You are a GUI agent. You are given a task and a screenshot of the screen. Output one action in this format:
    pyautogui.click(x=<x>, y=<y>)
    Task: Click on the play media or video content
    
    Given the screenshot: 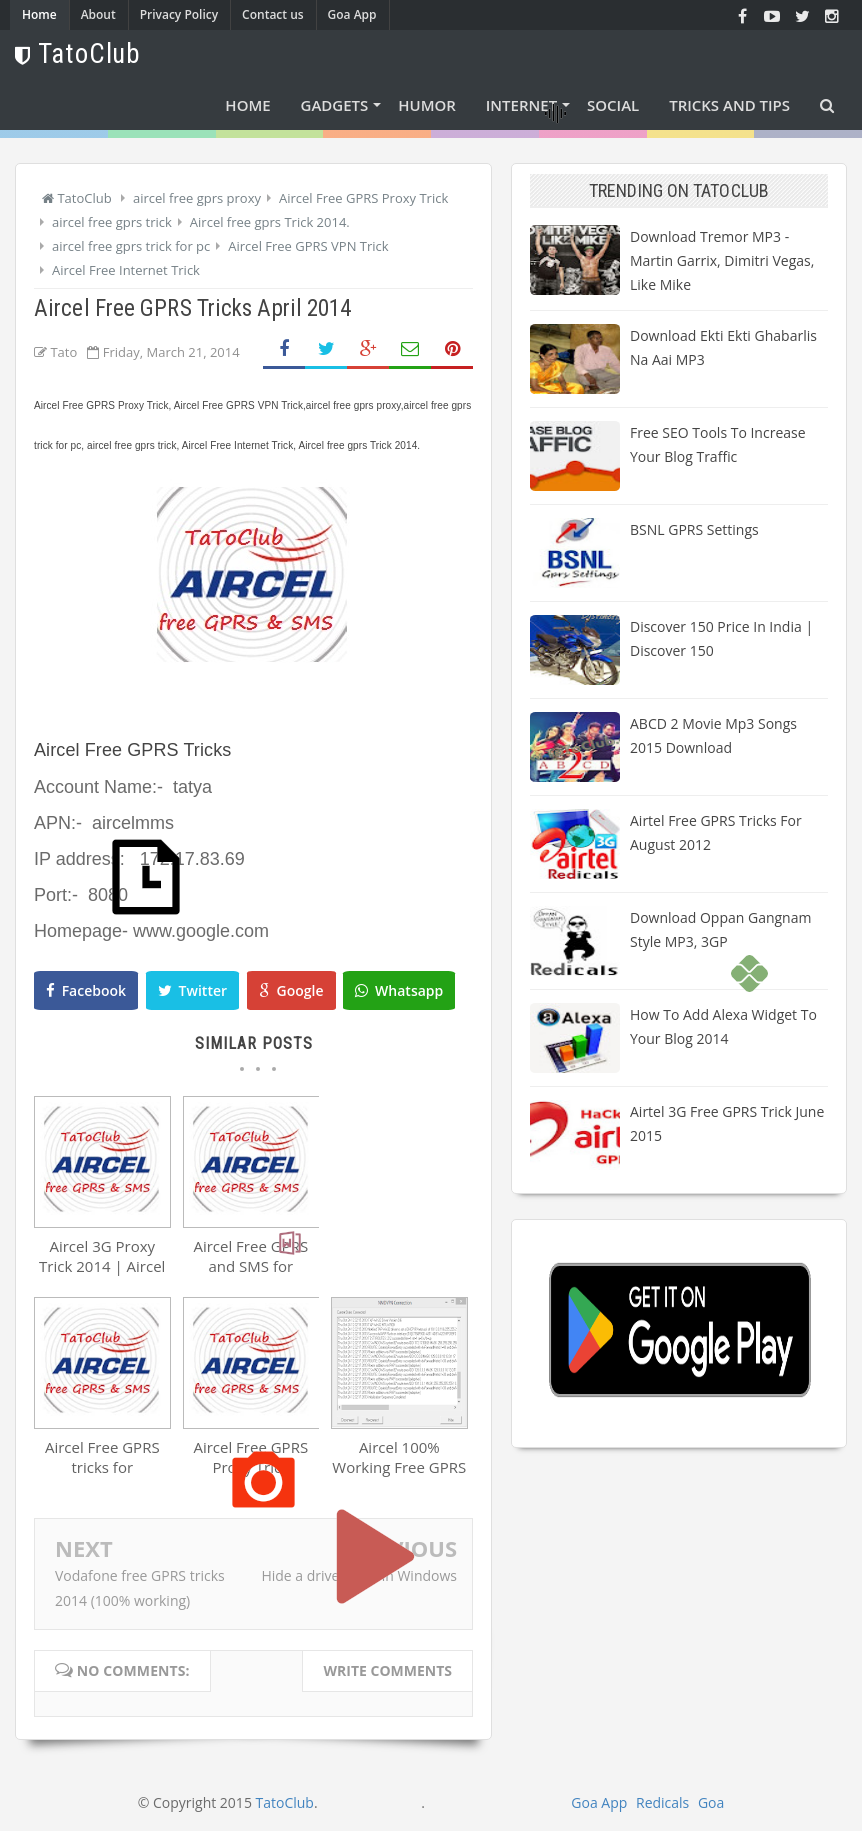 What is the action you would take?
    pyautogui.click(x=367, y=1556)
    